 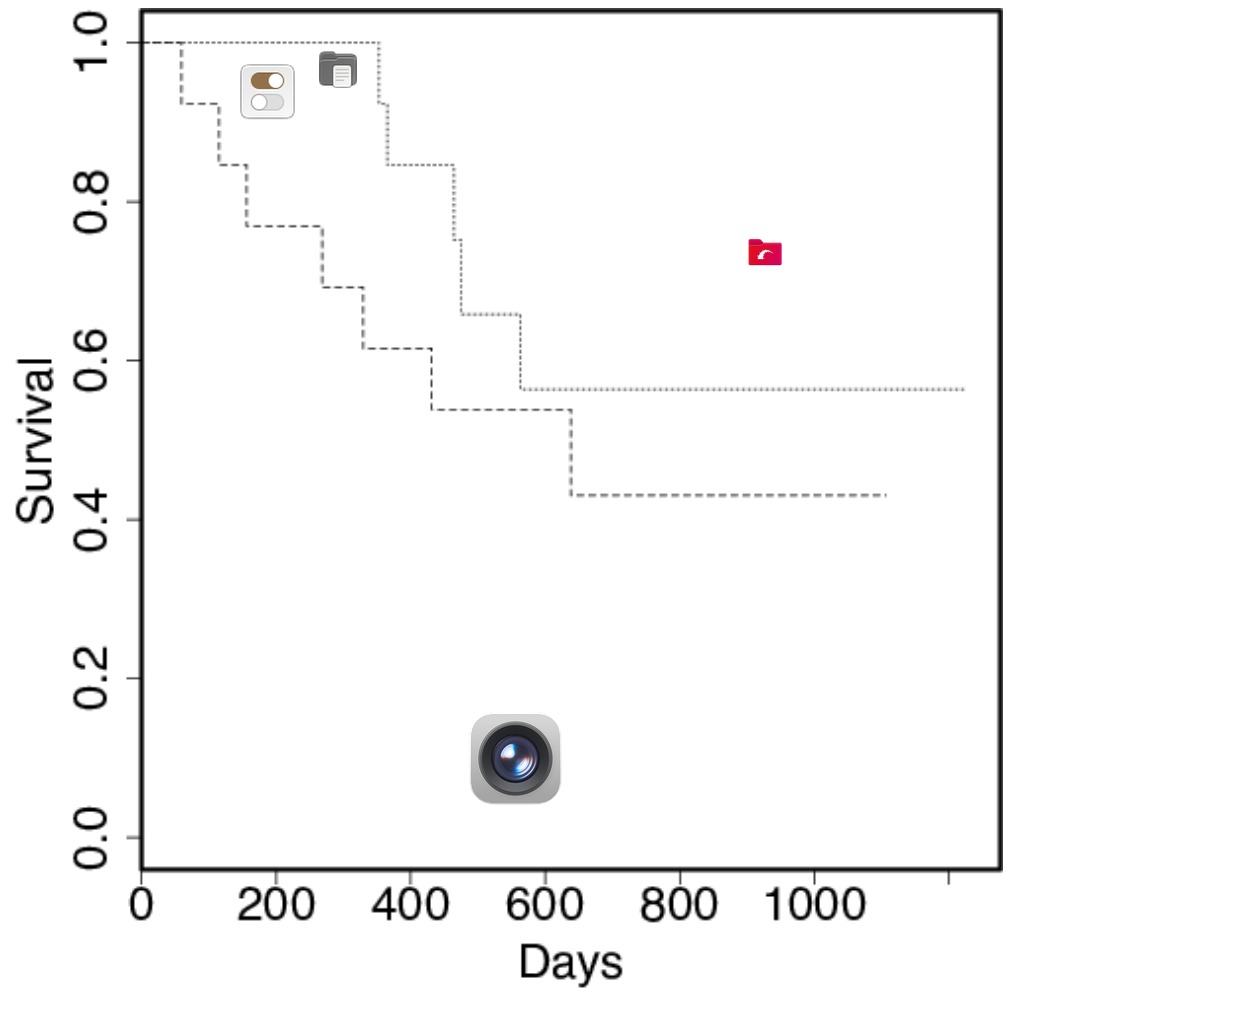 I want to click on folder containing ruby on rails project files, so click(x=765, y=253).